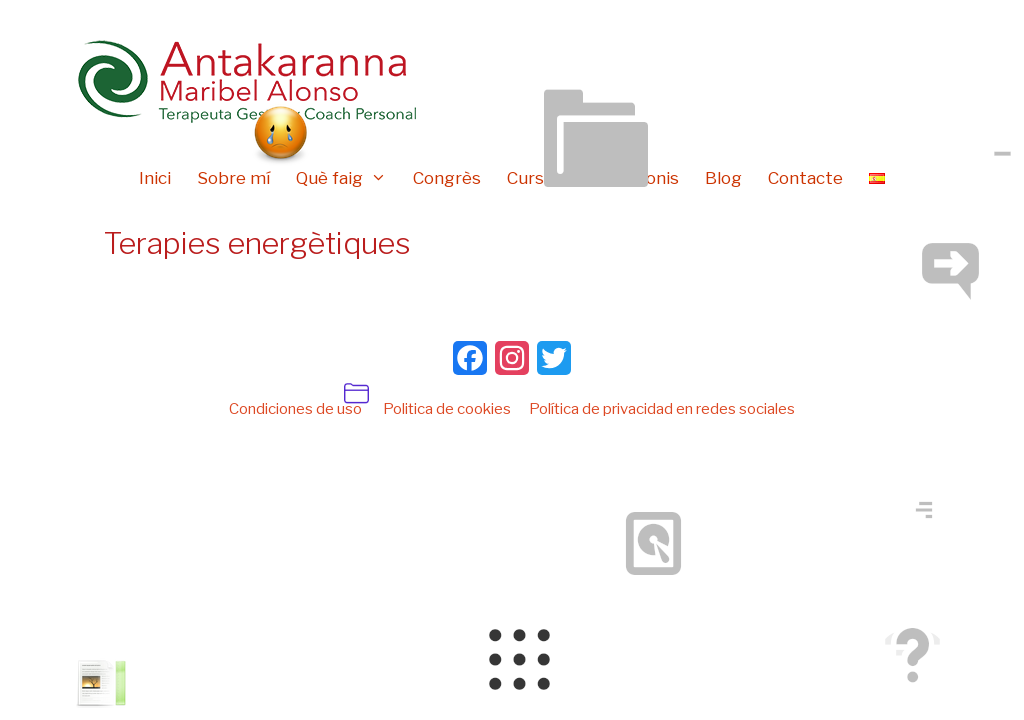 The image size is (1024, 720). I want to click on indicates no internet connection despite wifi signal, so click(912, 644).